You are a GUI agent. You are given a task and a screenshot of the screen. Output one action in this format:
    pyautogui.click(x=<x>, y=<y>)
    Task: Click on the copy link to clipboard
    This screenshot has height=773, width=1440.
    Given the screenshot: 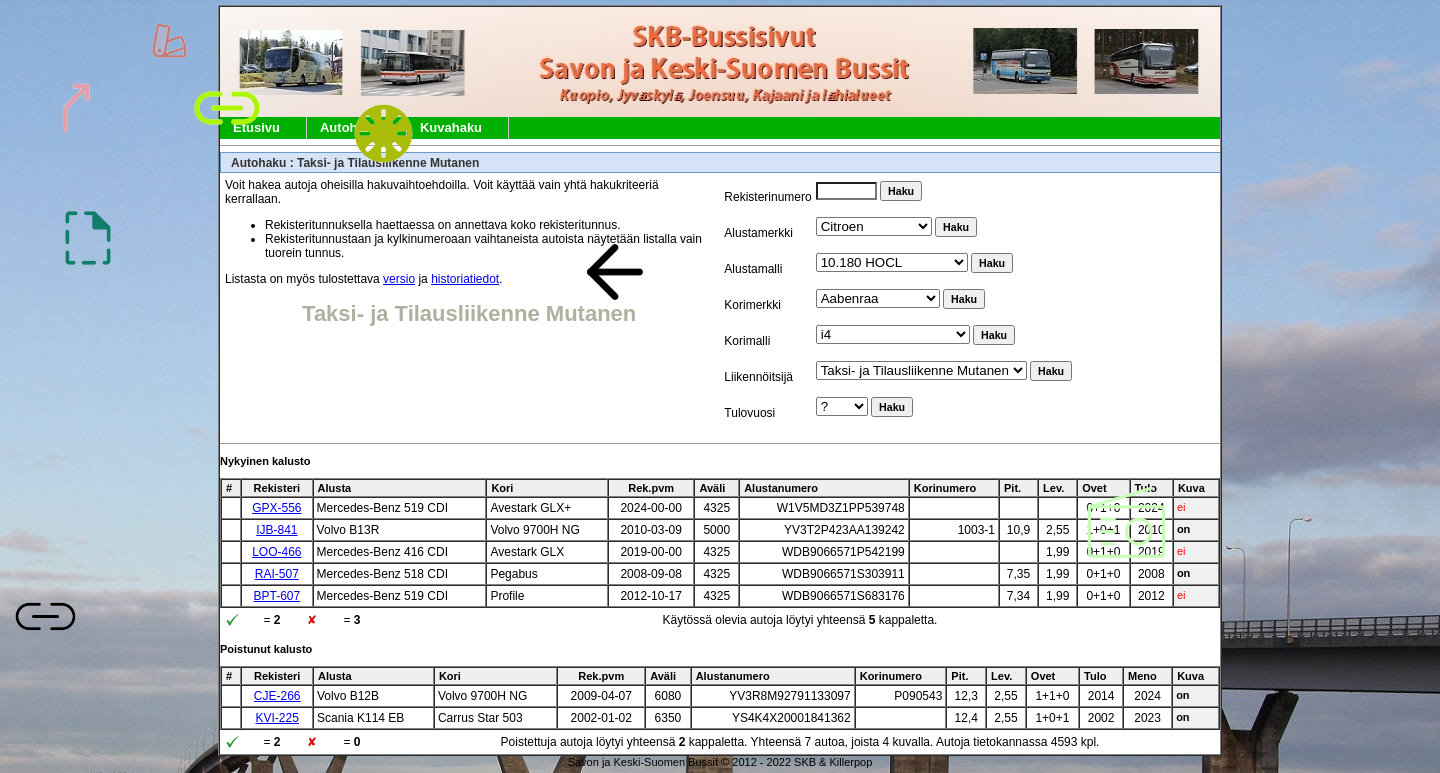 What is the action you would take?
    pyautogui.click(x=45, y=616)
    